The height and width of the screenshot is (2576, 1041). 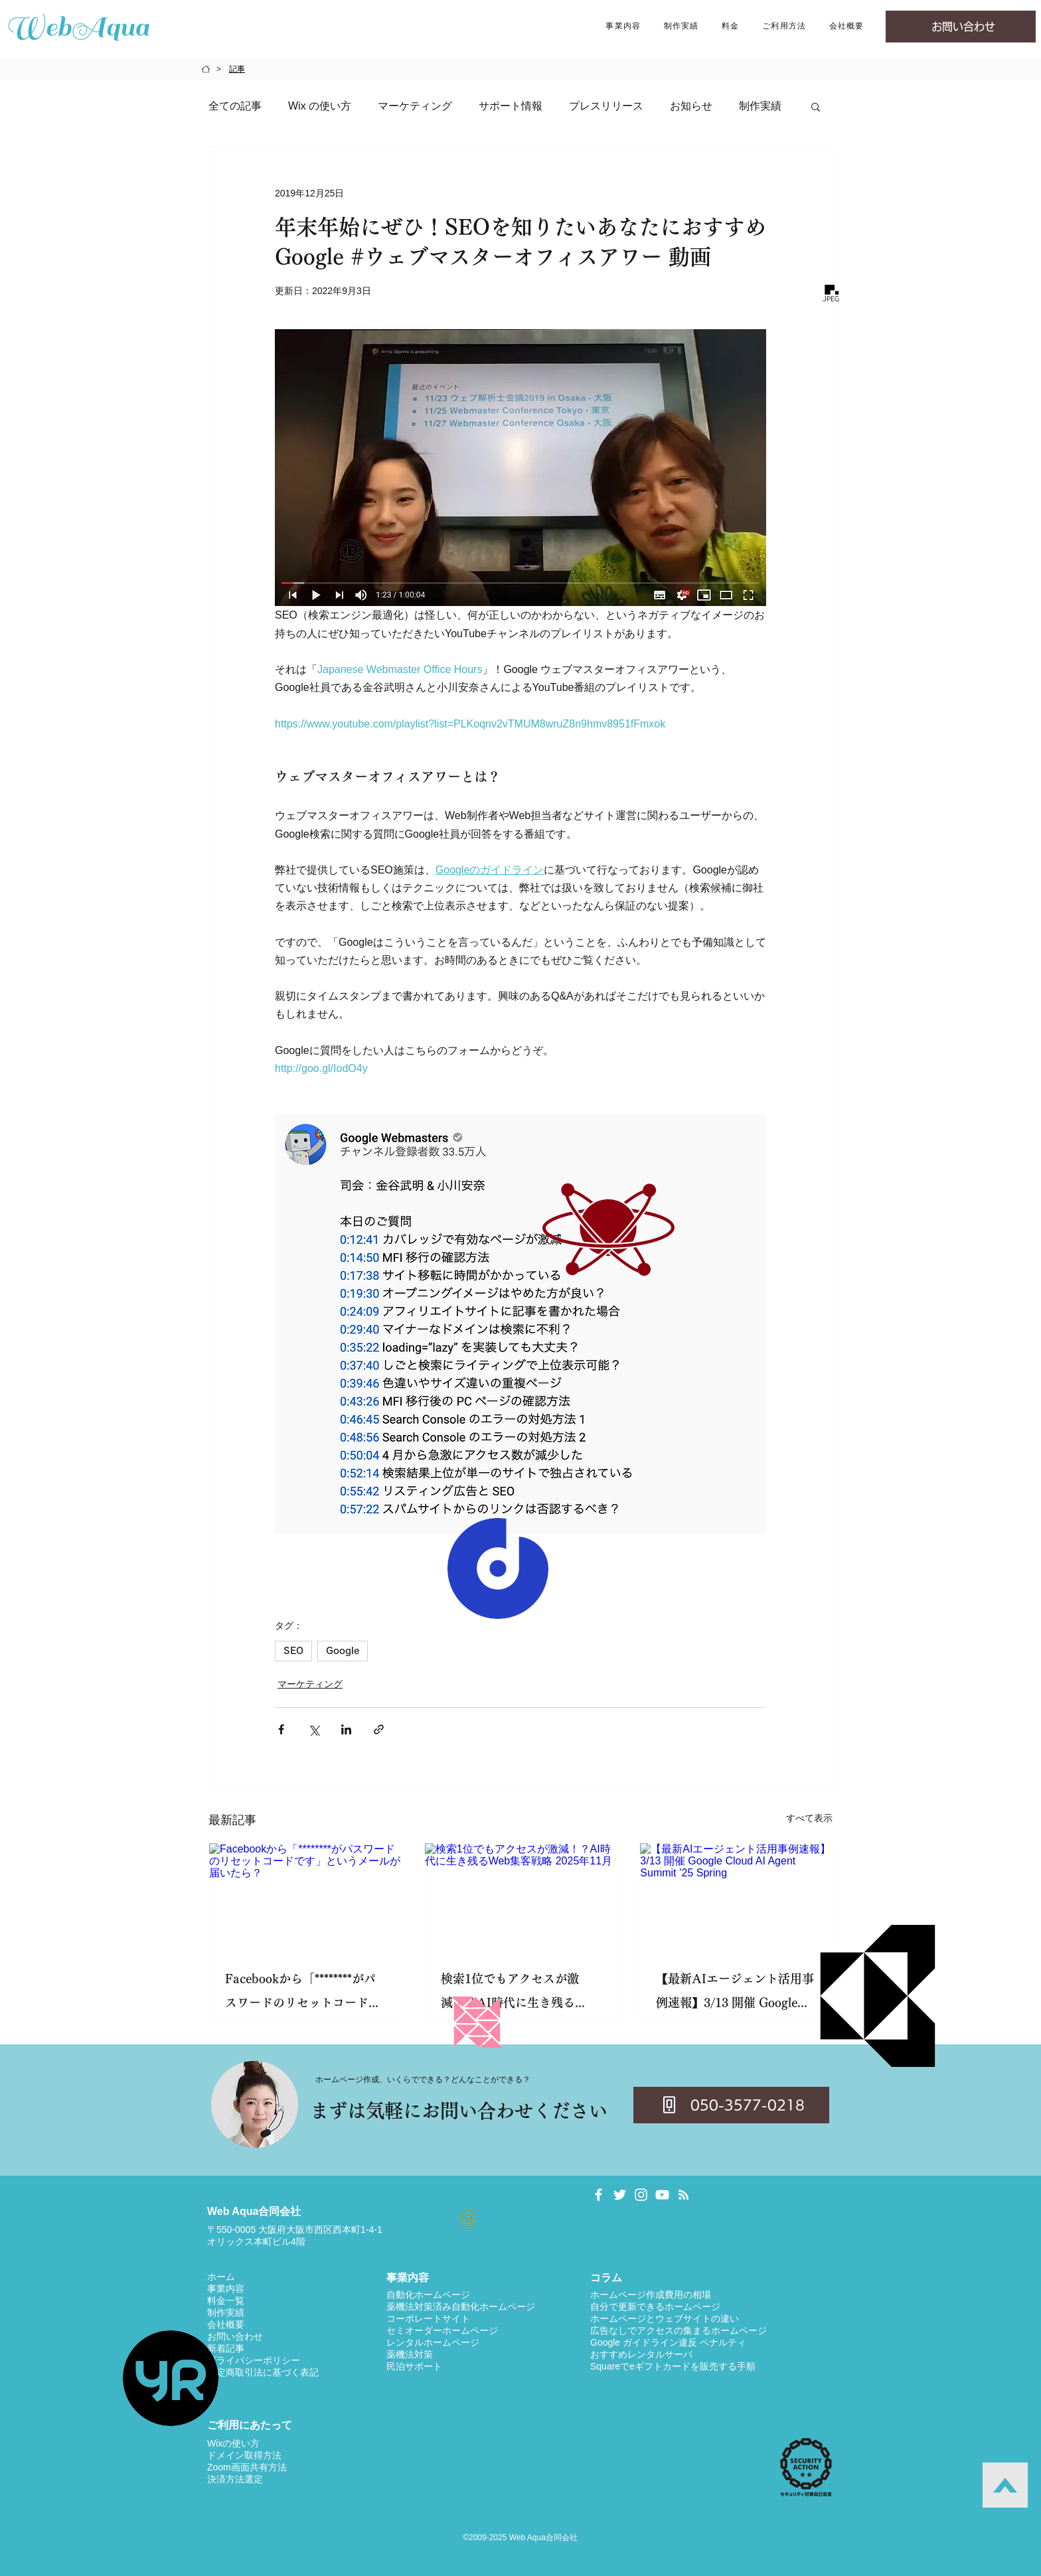 I want to click on proteus software logo, so click(x=608, y=1229).